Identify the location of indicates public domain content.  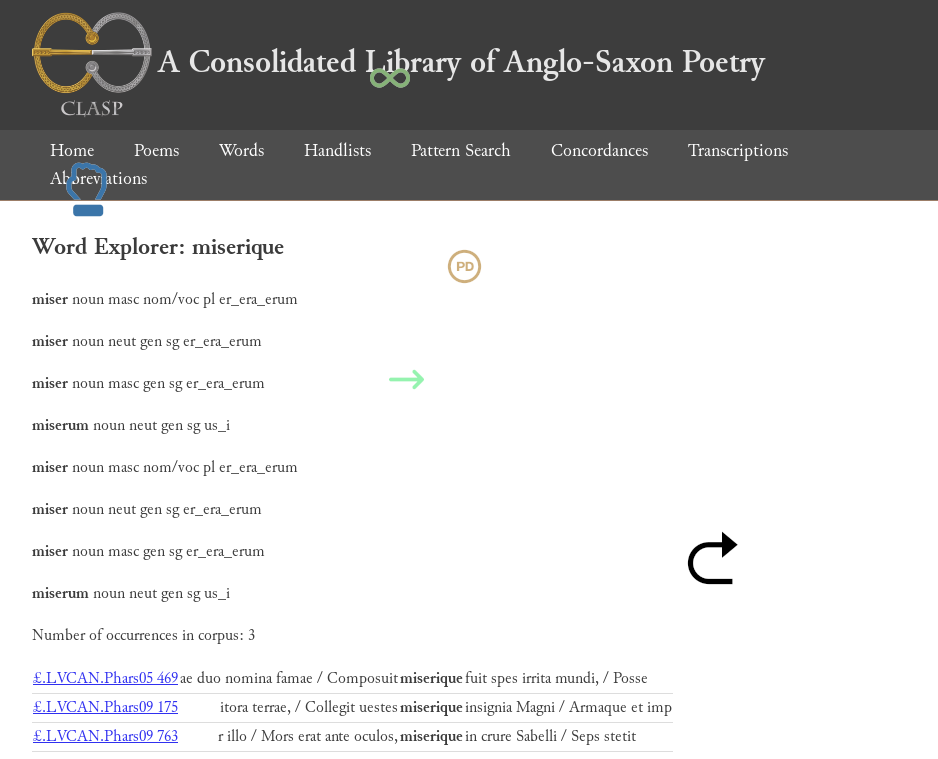
(464, 266).